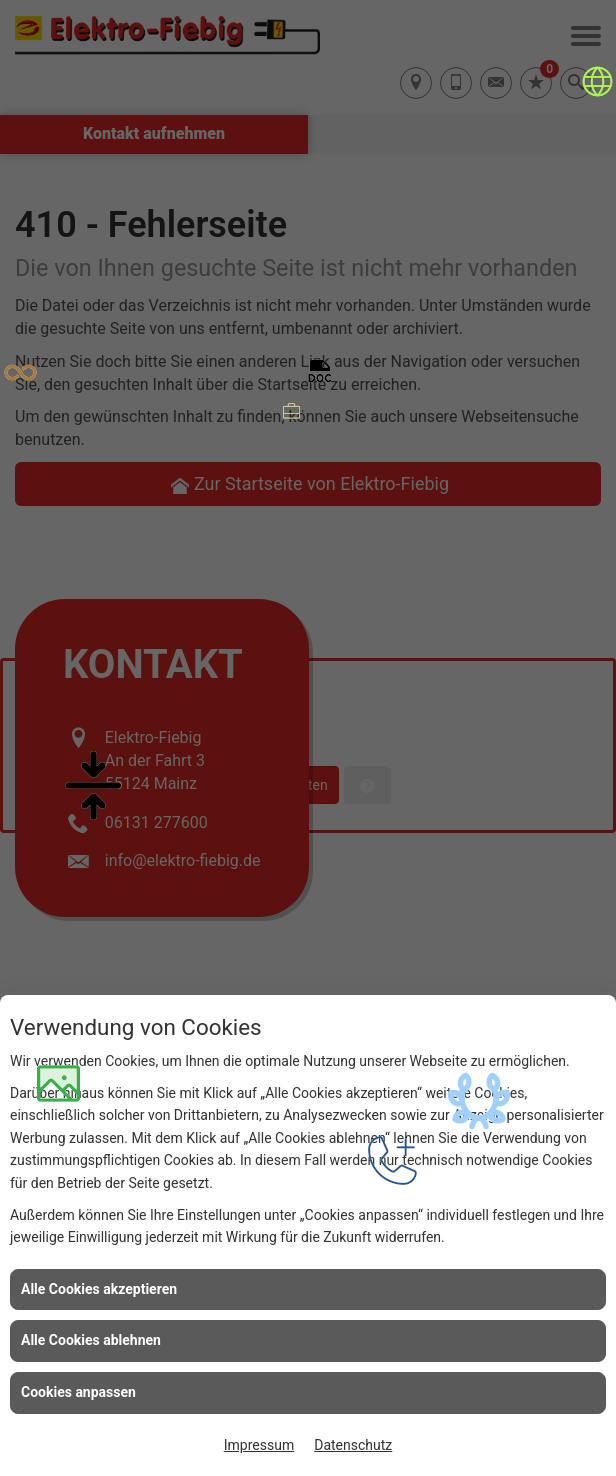  What do you see at coordinates (479, 1101) in the screenshot?
I see `view achievements or awards` at bounding box center [479, 1101].